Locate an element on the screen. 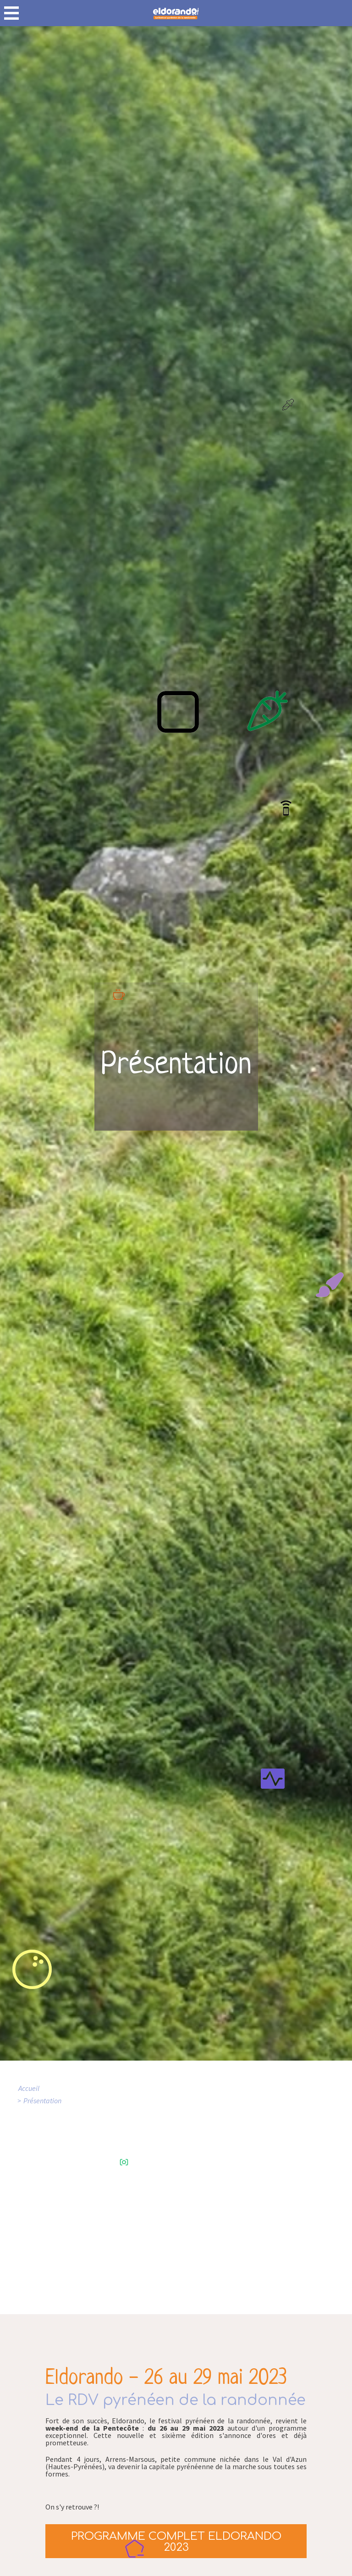 This screenshot has height=2576, width=352. find nearby coffee shops or cafés is located at coordinates (118, 995).